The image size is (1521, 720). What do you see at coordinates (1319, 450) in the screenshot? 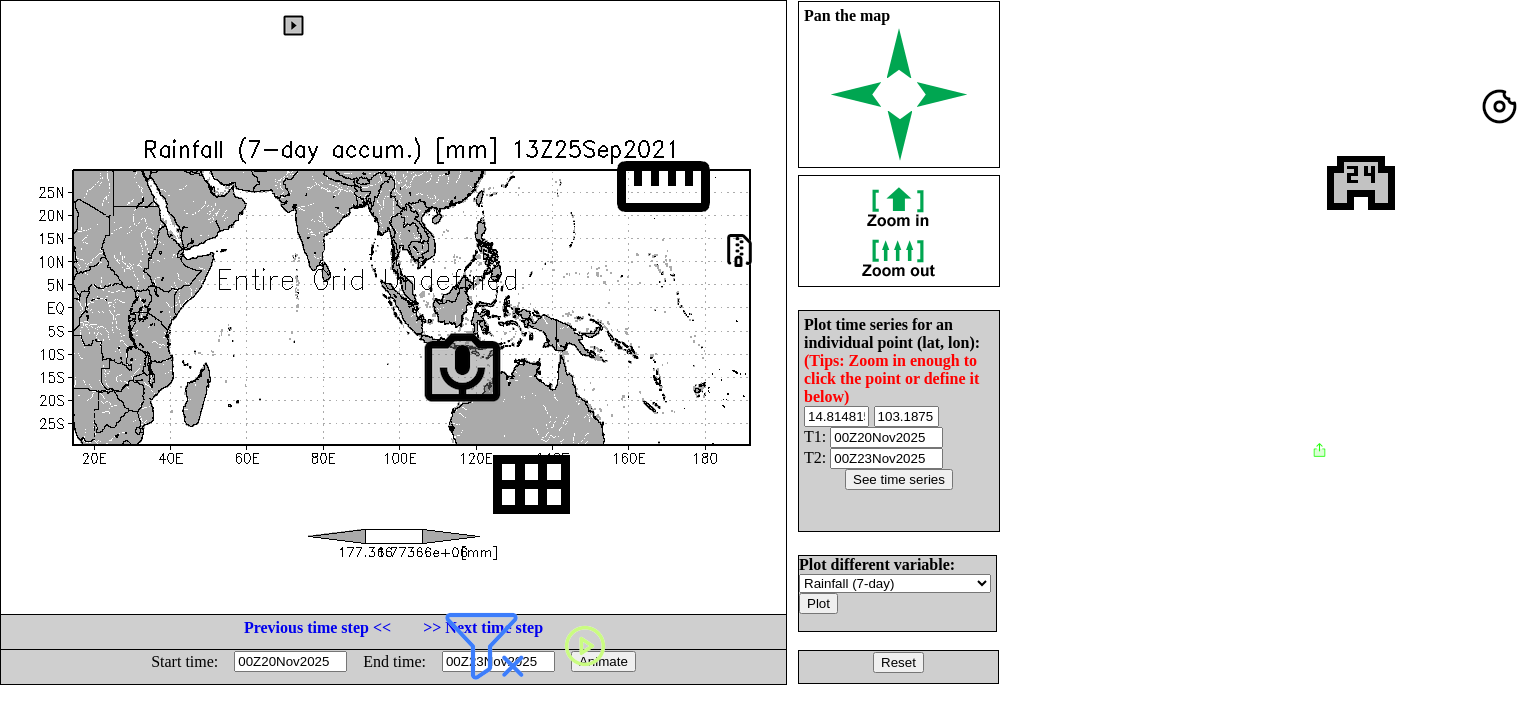
I see `export or share content to another app` at bounding box center [1319, 450].